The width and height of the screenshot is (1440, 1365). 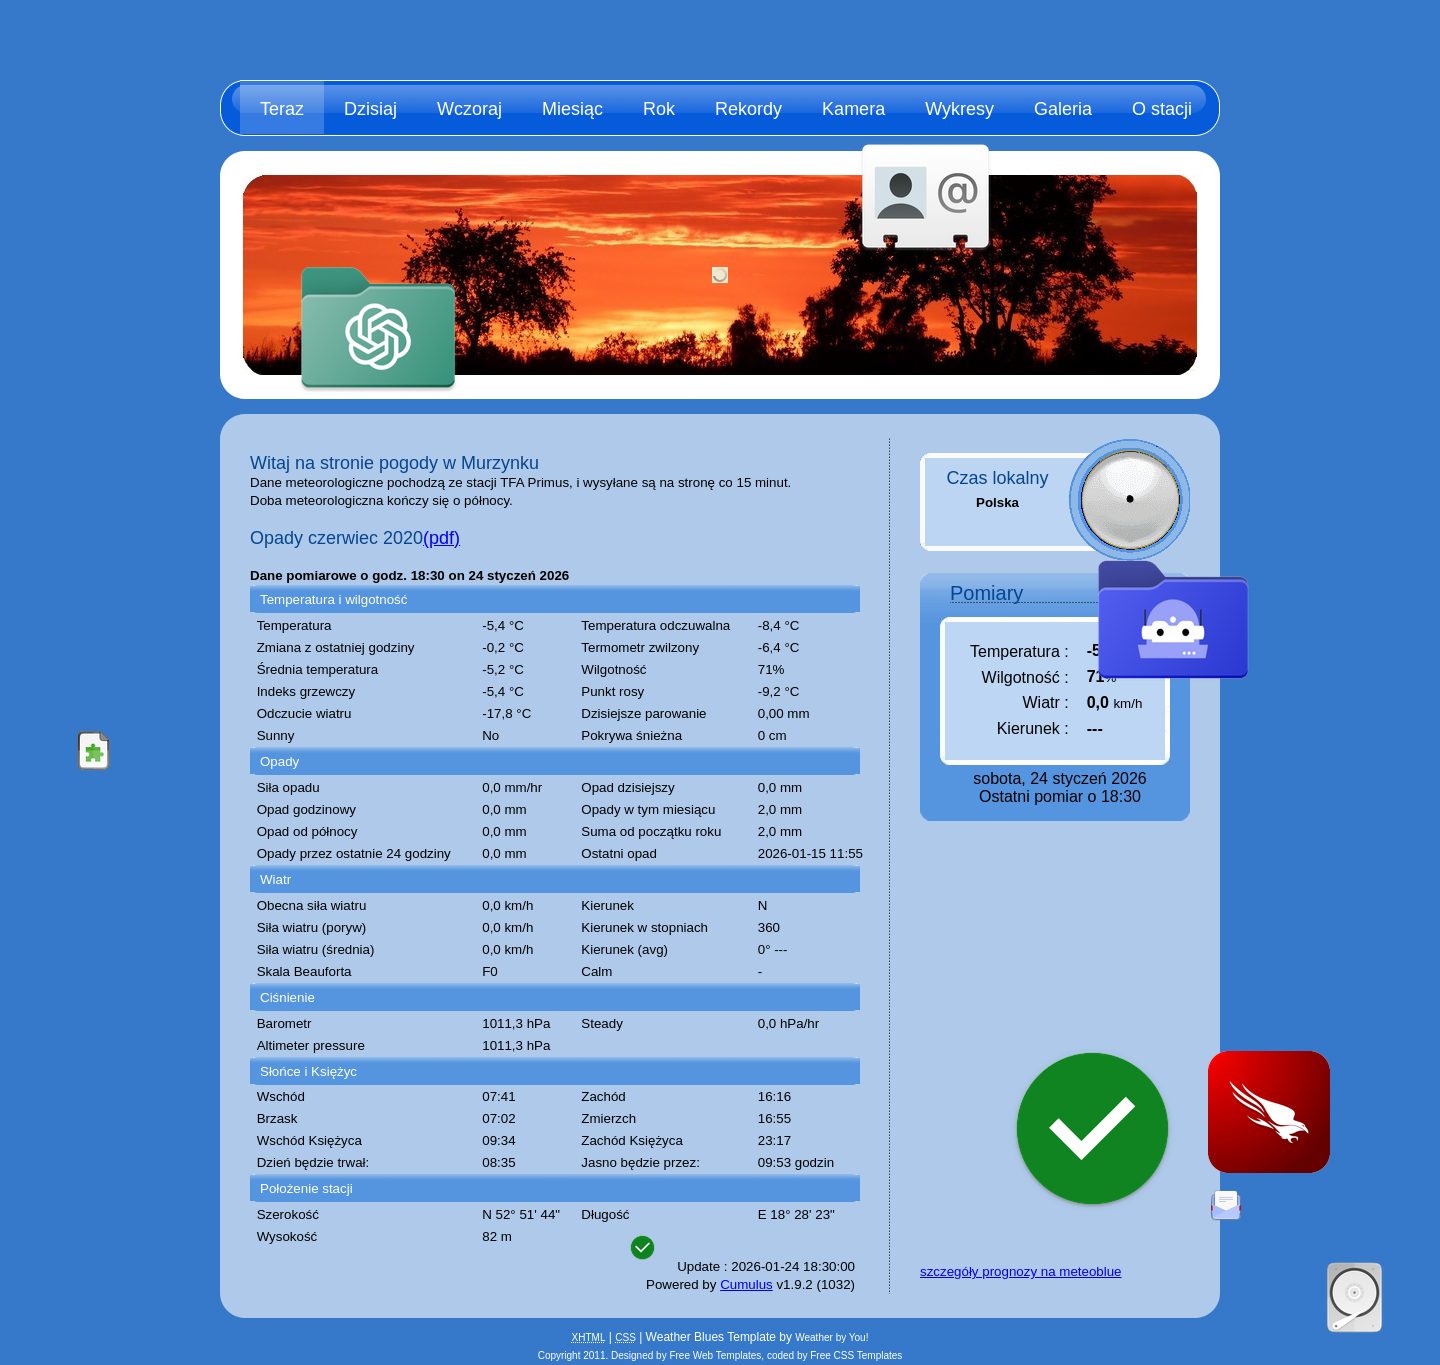 I want to click on open CrowdStrike Falcon endpoint security app, so click(x=1269, y=1112).